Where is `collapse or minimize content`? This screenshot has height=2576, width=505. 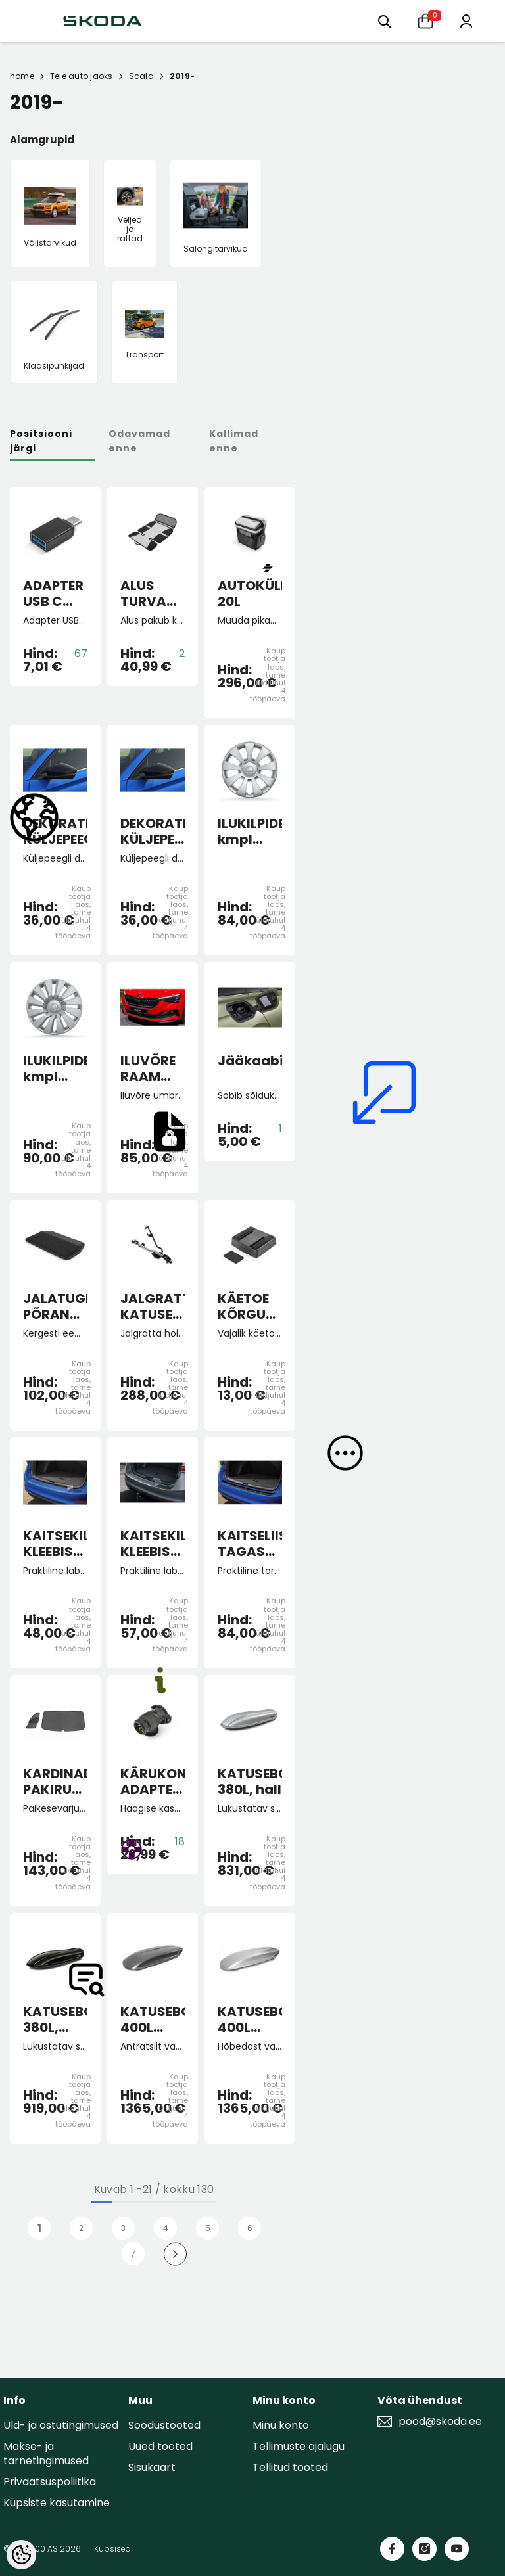
collapse or minimize content is located at coordinates (384, 1092).